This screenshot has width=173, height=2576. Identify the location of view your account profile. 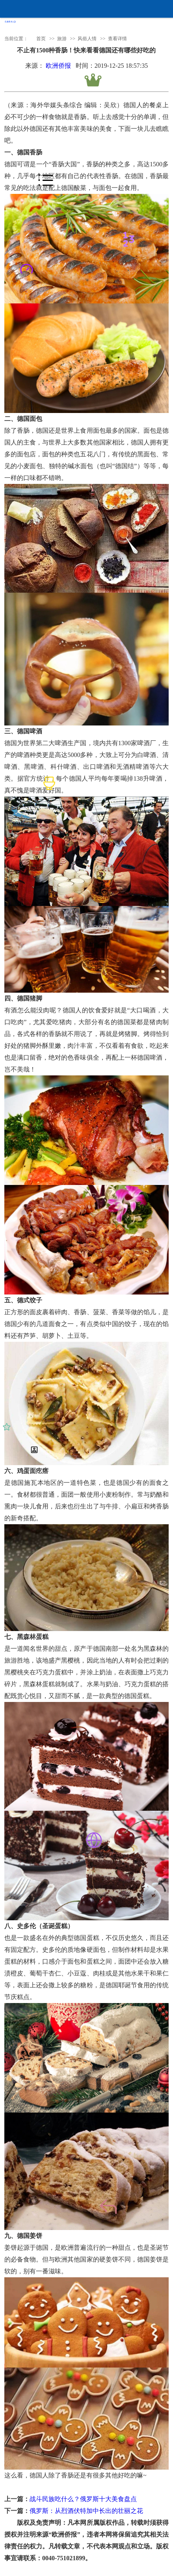
(34, 1450).